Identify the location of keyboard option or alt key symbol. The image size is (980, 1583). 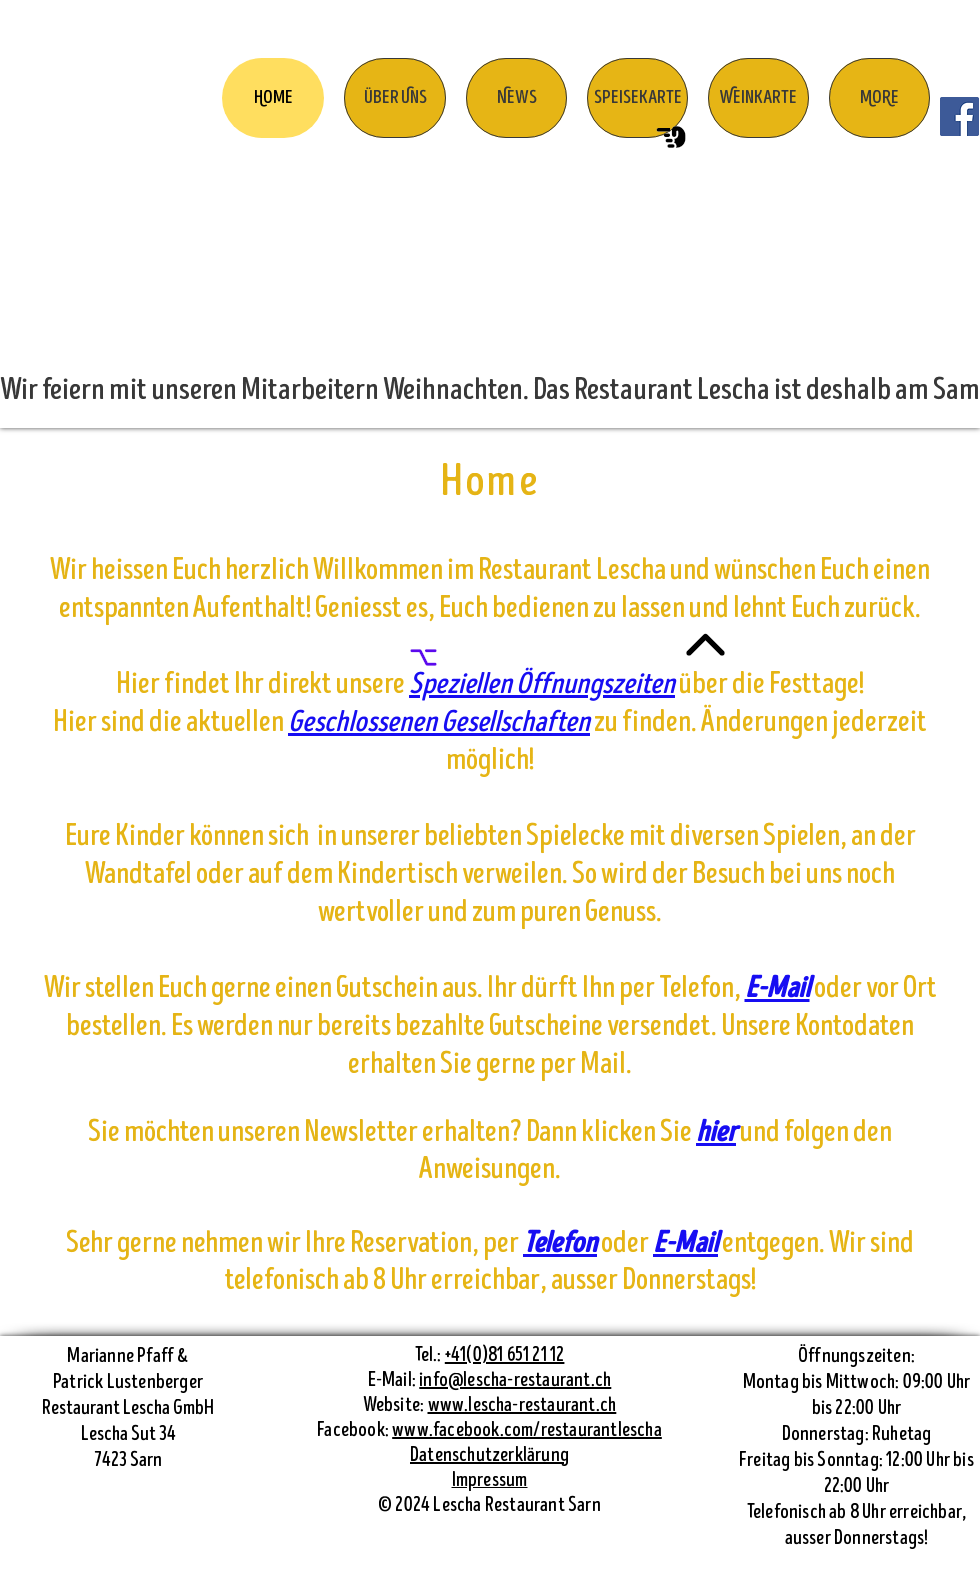
(423, 656).